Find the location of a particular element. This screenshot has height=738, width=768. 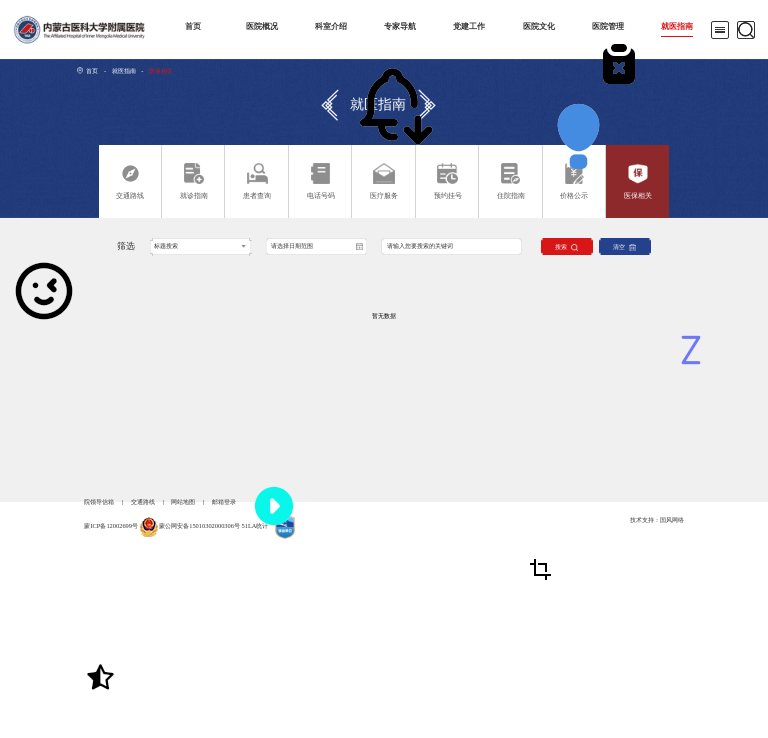

add a playful or winking emoji reaction is located at coordinates (44, 291).